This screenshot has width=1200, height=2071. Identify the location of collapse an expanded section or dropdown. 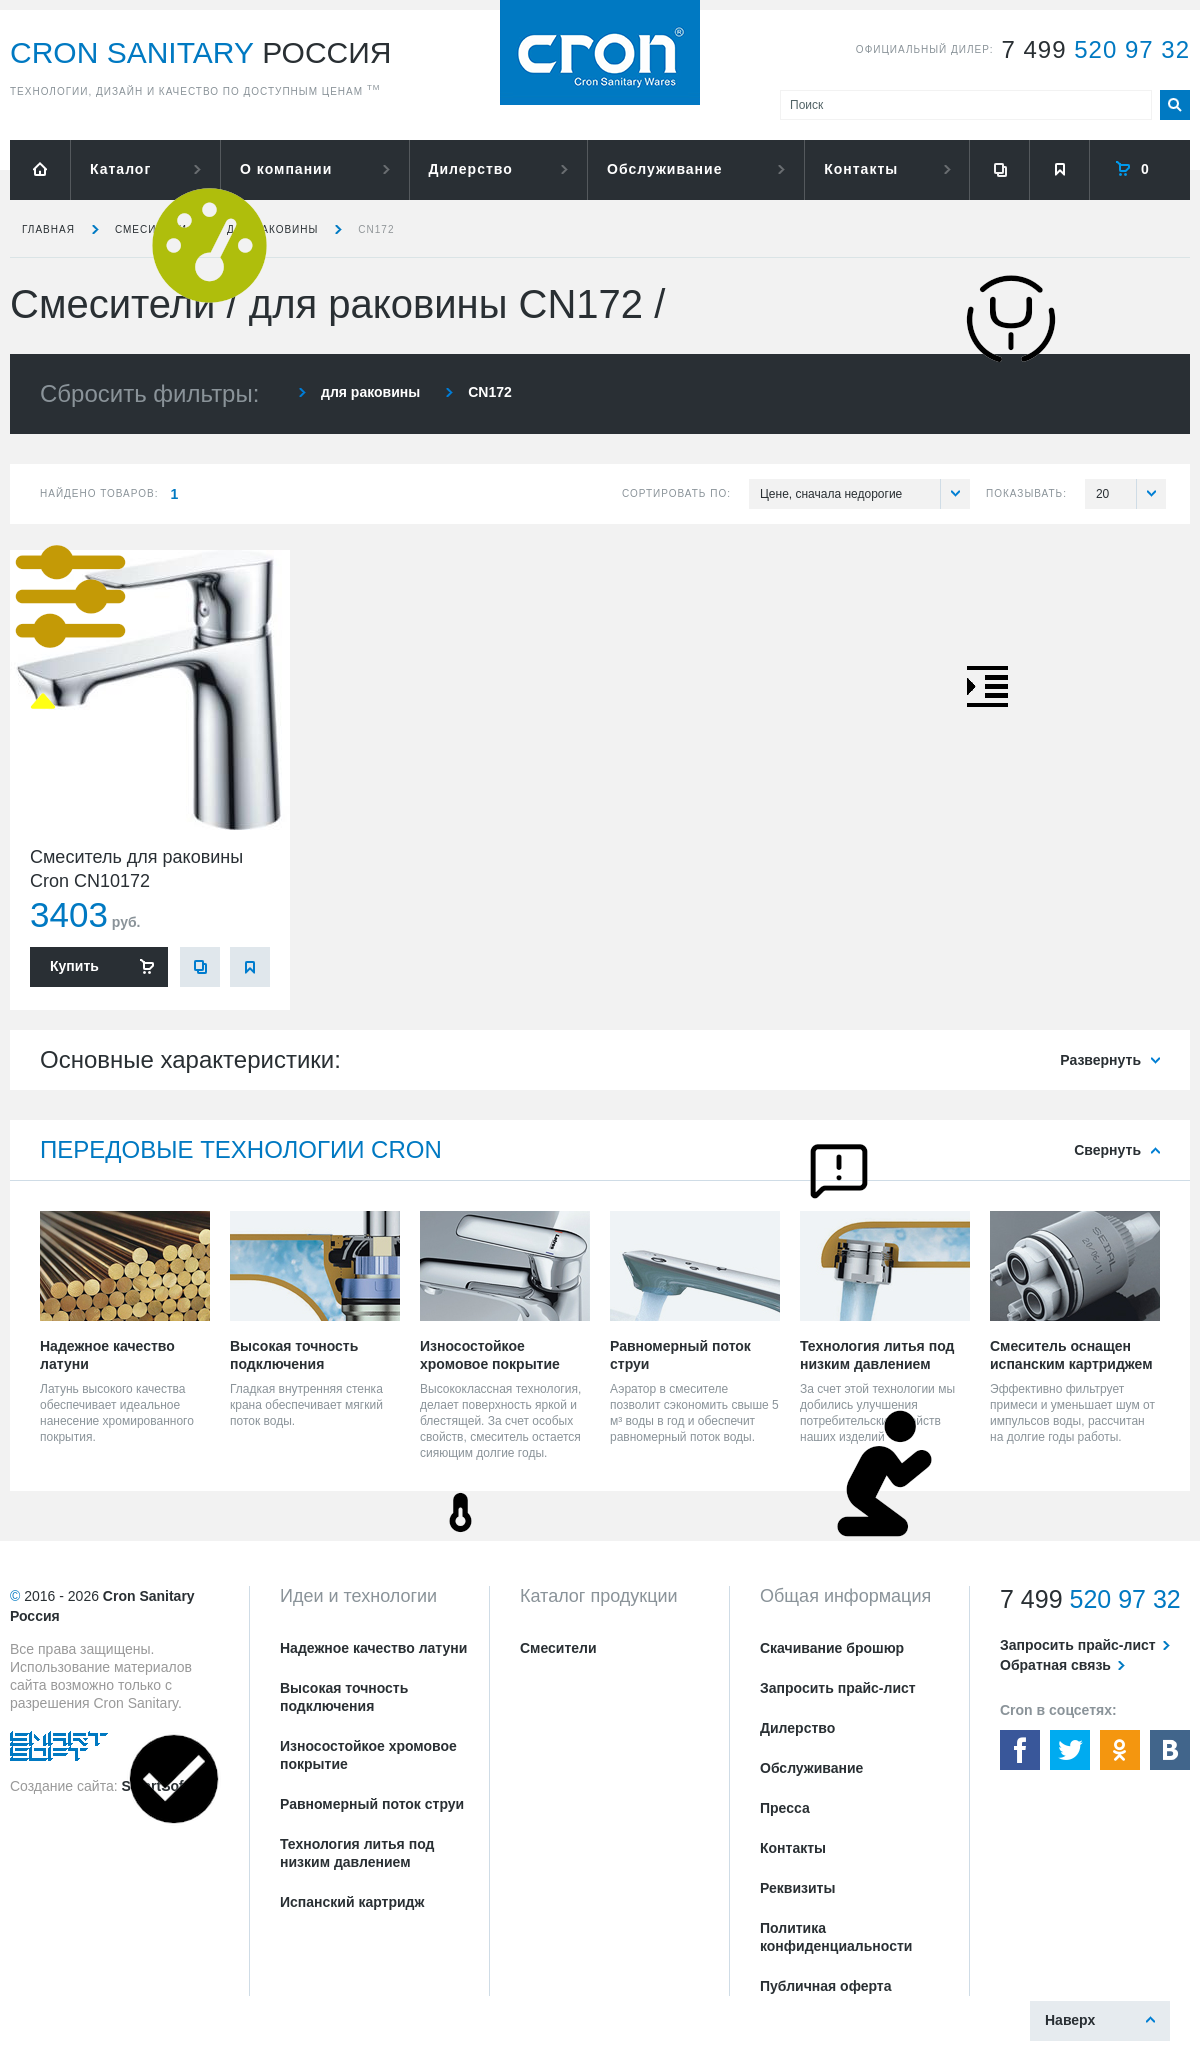
(43, 701).